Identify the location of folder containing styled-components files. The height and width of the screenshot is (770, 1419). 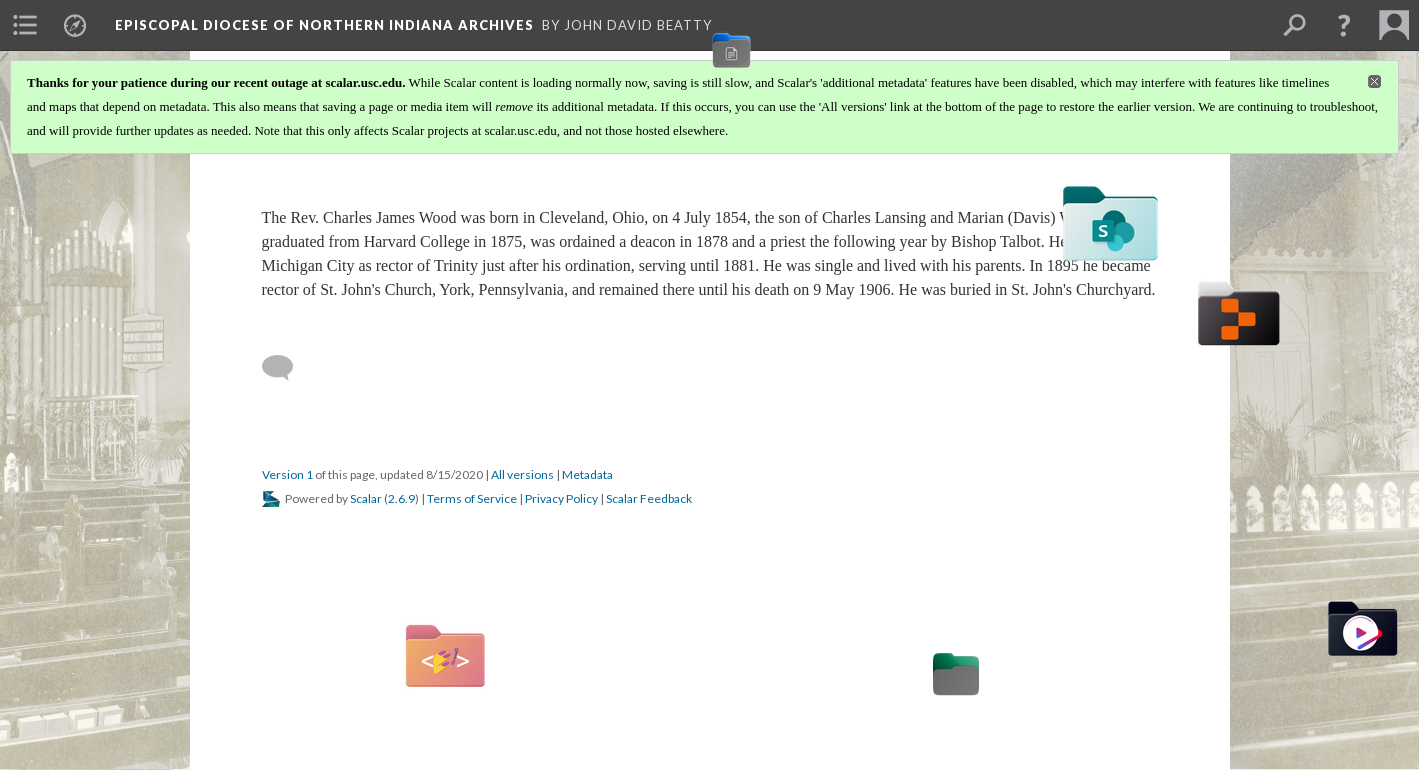
(445, 658).